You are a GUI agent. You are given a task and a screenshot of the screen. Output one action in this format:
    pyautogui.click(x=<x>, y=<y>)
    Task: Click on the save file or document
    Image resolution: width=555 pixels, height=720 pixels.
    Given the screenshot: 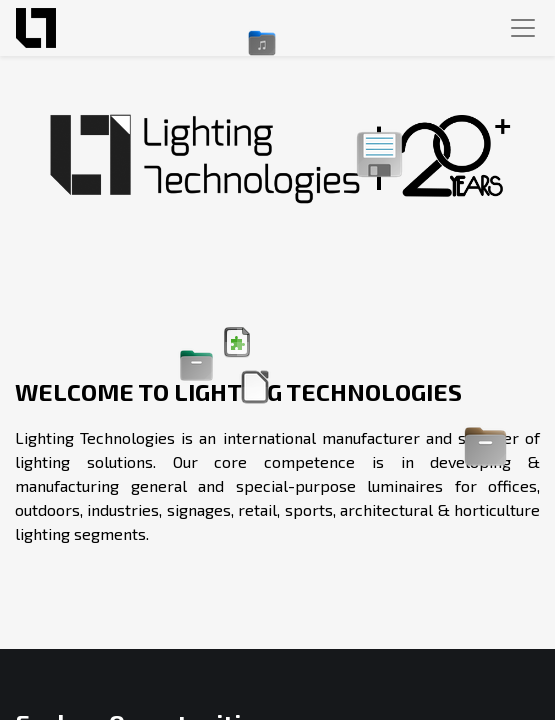 What is the action you would take?
    pyautogui.click(x=379, y=154)
    